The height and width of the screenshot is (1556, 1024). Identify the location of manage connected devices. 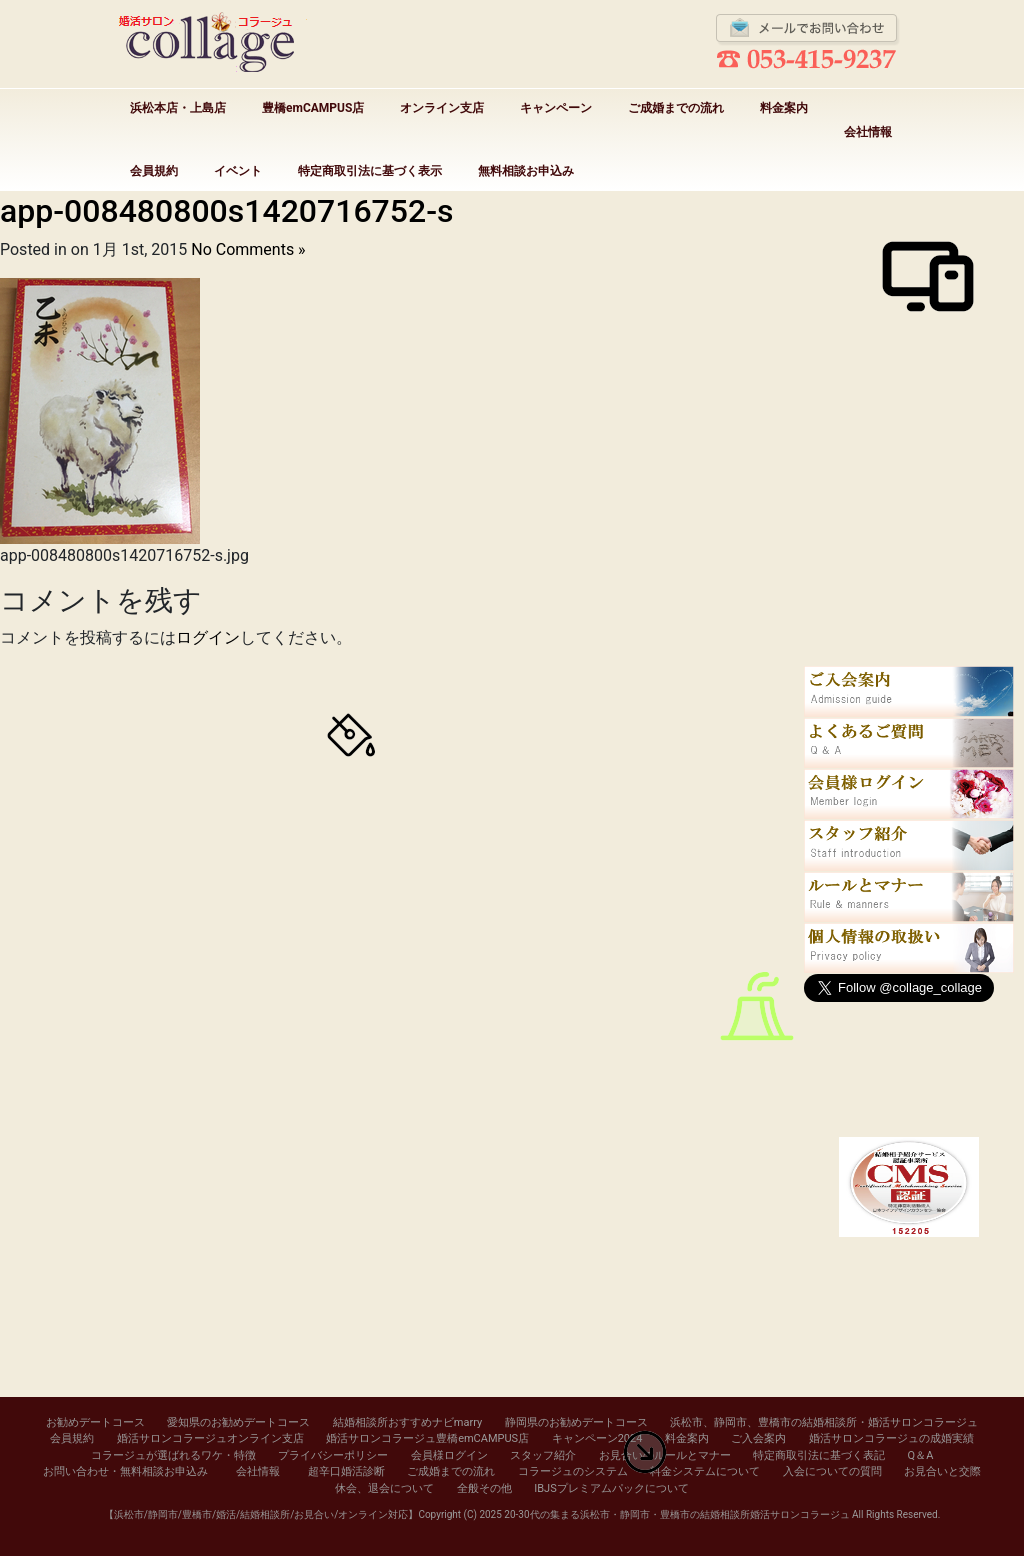
(926, 276).